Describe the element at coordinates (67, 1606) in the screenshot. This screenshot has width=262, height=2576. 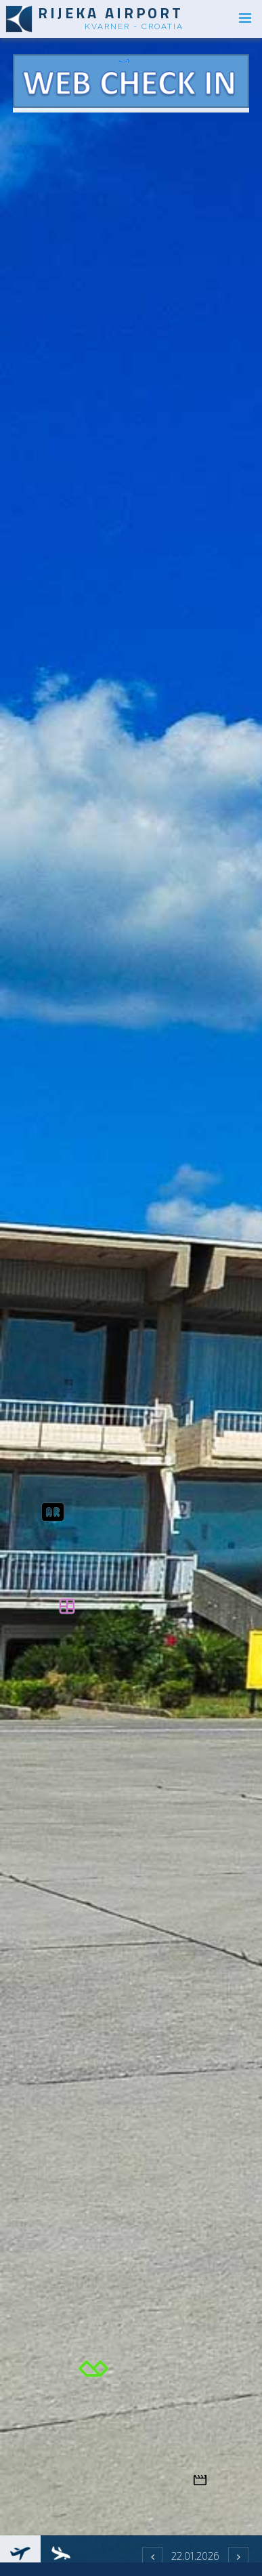
I see `switch to split board layout view` at that location.